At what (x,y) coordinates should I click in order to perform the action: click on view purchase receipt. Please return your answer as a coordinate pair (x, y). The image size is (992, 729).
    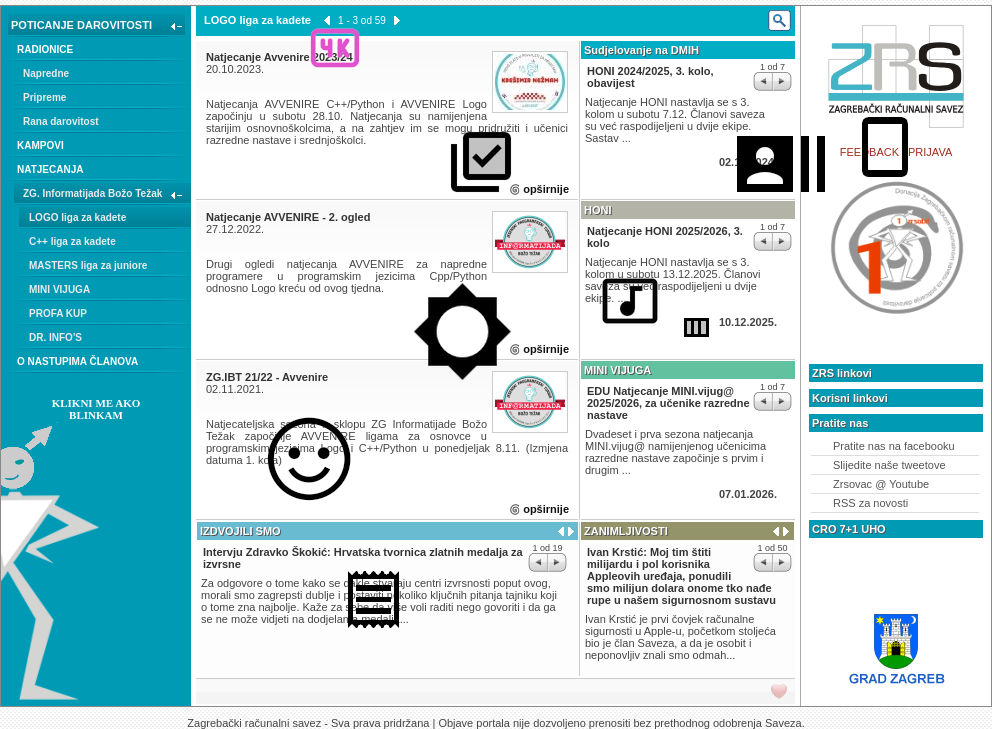
    Looking at the image, I should click on (373, 599).